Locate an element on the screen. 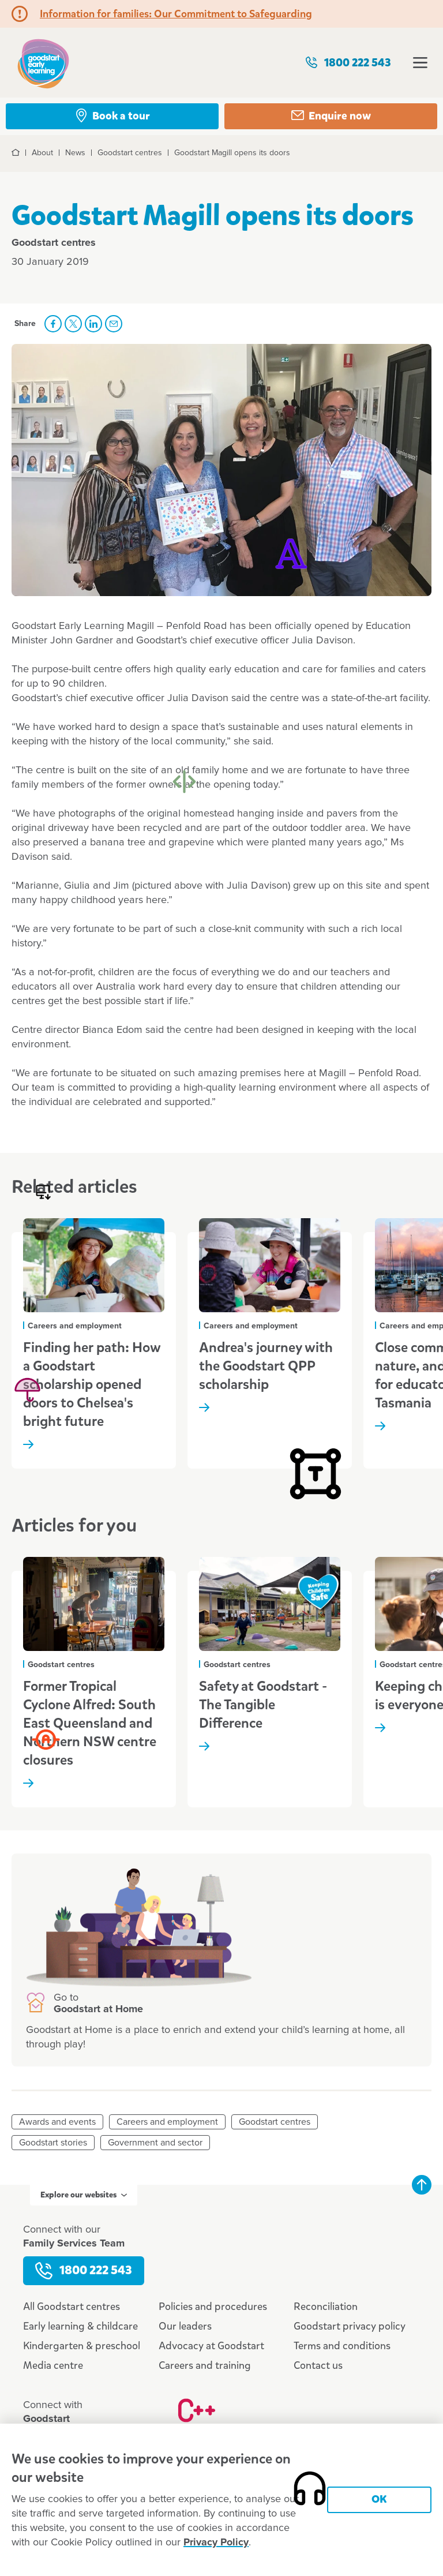  listen to audio or music is located at coordinates (310, 2489).